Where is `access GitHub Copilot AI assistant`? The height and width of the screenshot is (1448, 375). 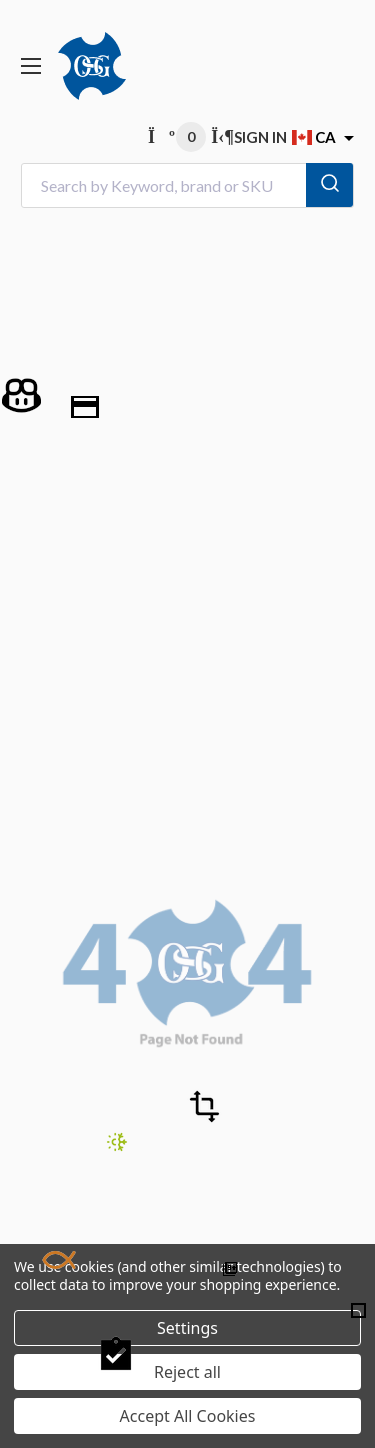 access GitHub Copilot AI assistant is located at coordinates (21, 395).